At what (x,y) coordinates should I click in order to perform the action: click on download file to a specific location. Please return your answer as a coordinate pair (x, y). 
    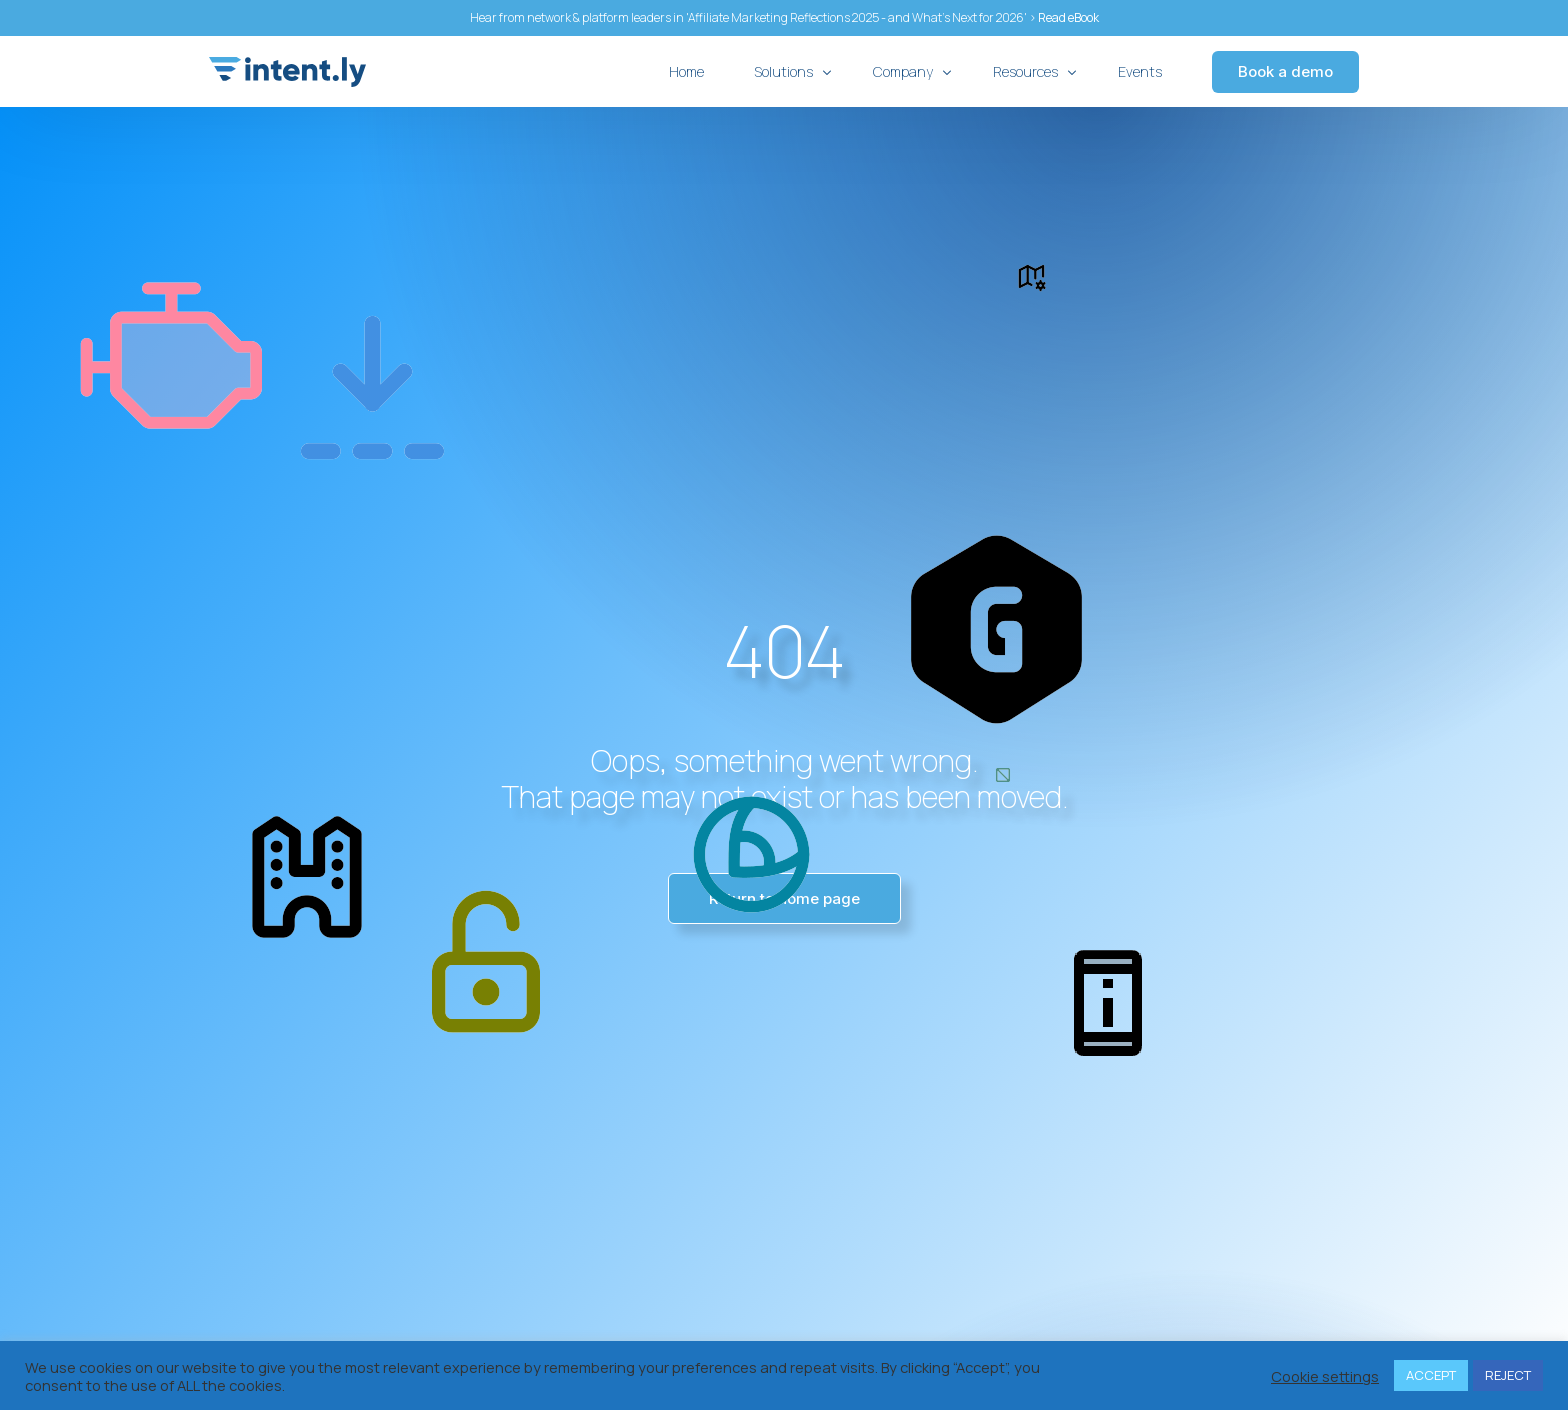
    Looking at the image, I should click on (372, 387).